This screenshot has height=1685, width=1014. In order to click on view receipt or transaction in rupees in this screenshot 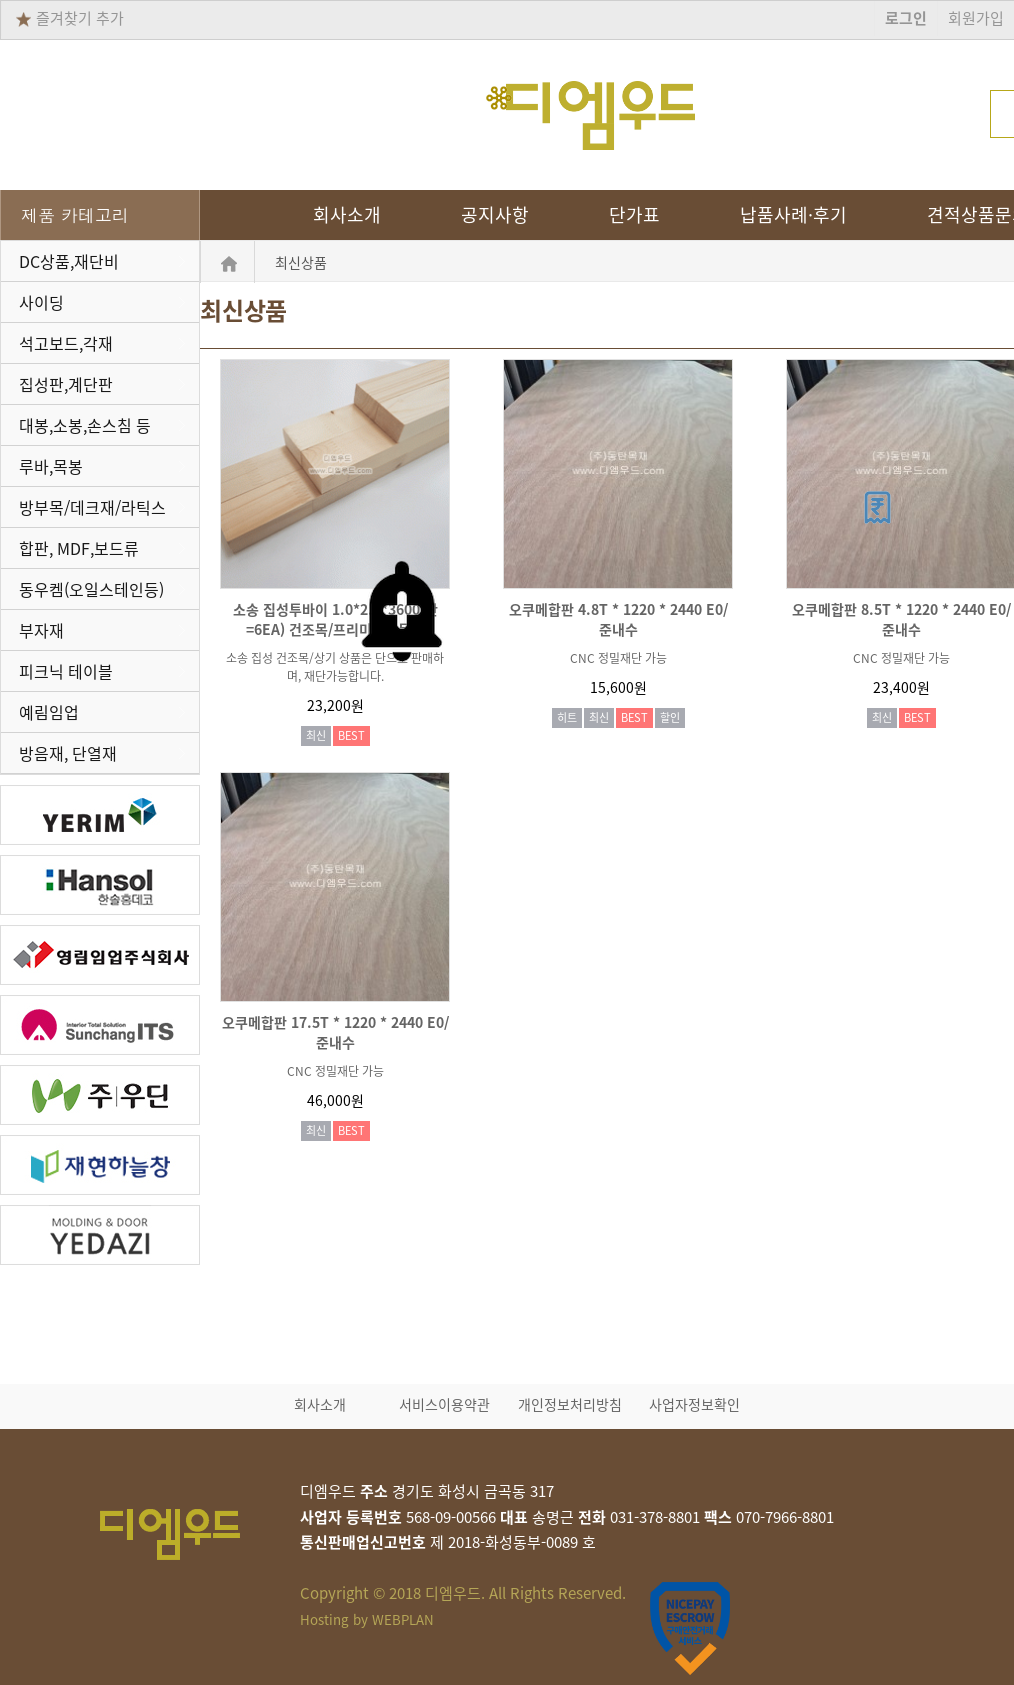, I will do `click(877, 507)`.